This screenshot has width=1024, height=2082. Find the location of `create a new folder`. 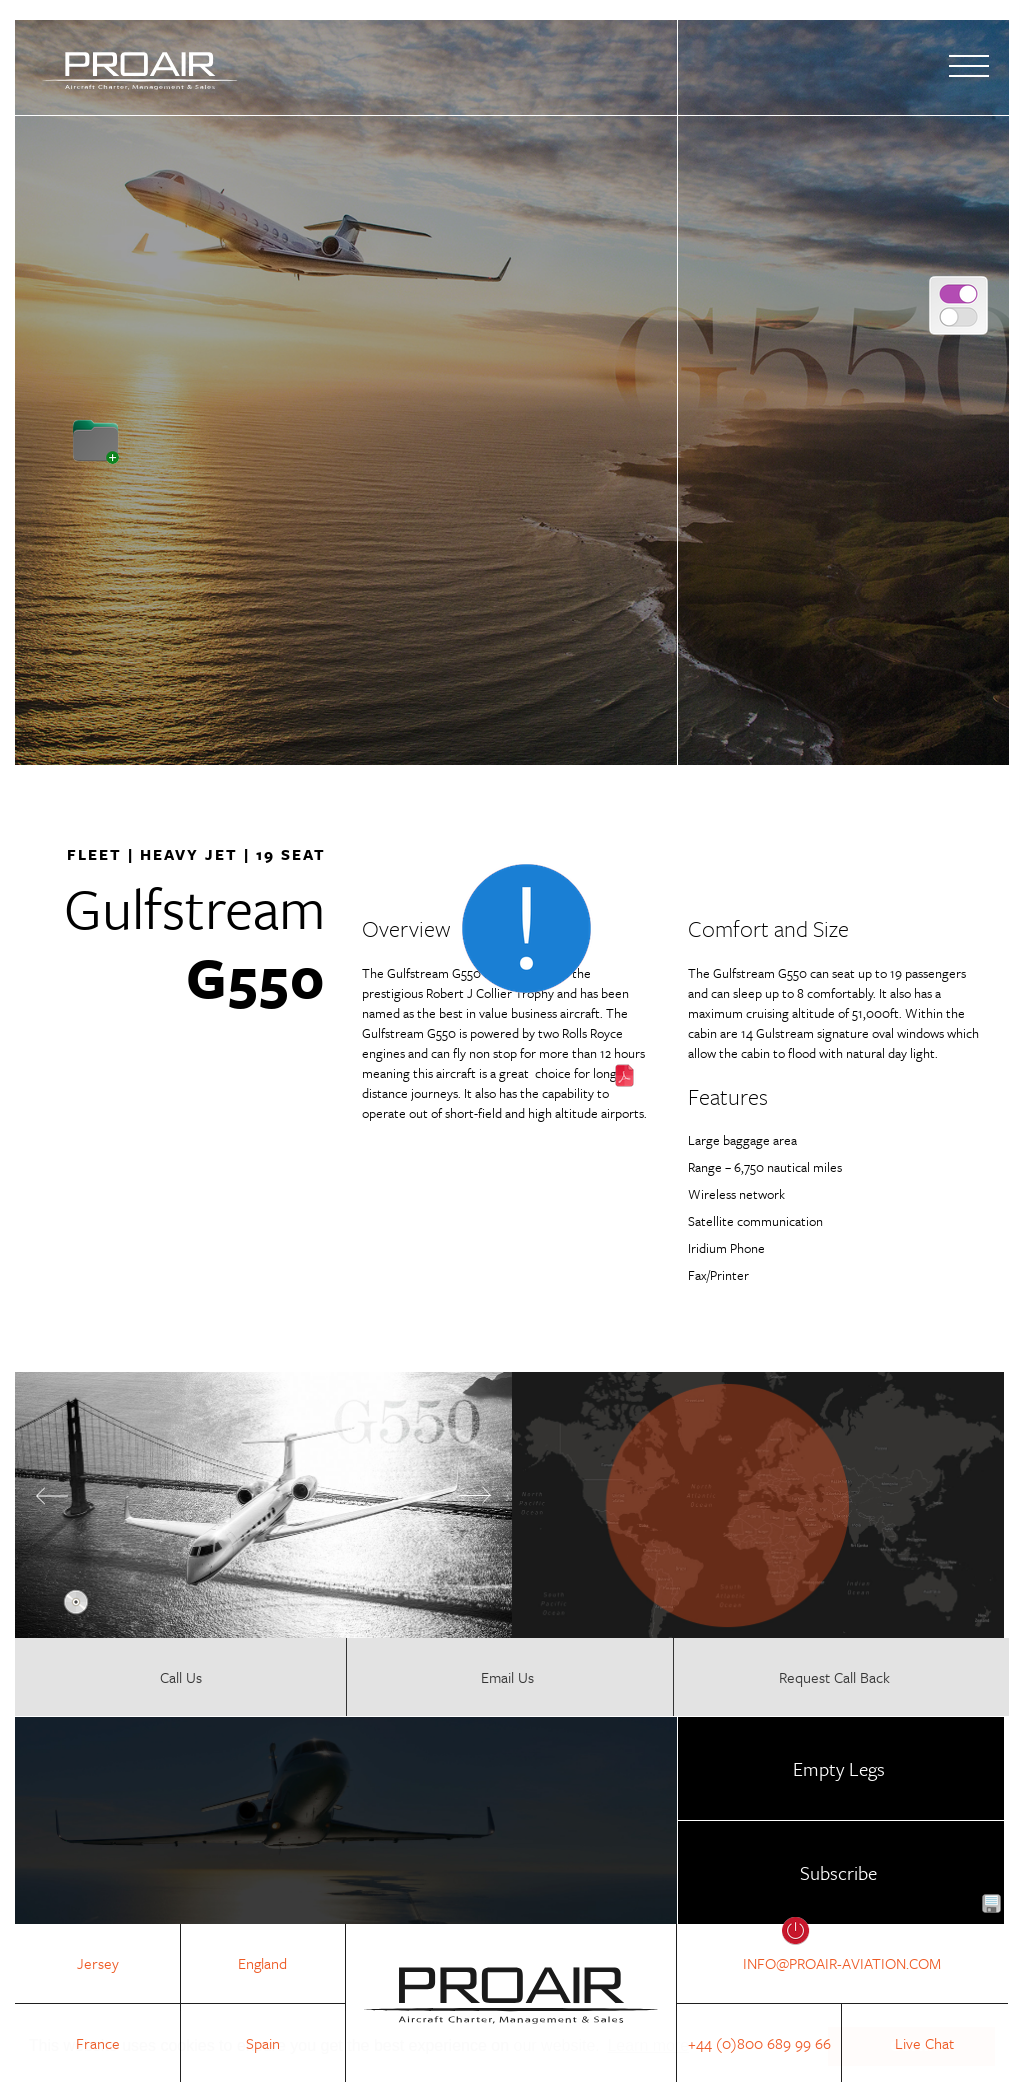

create a new folder is located at coordinates (95, 440).